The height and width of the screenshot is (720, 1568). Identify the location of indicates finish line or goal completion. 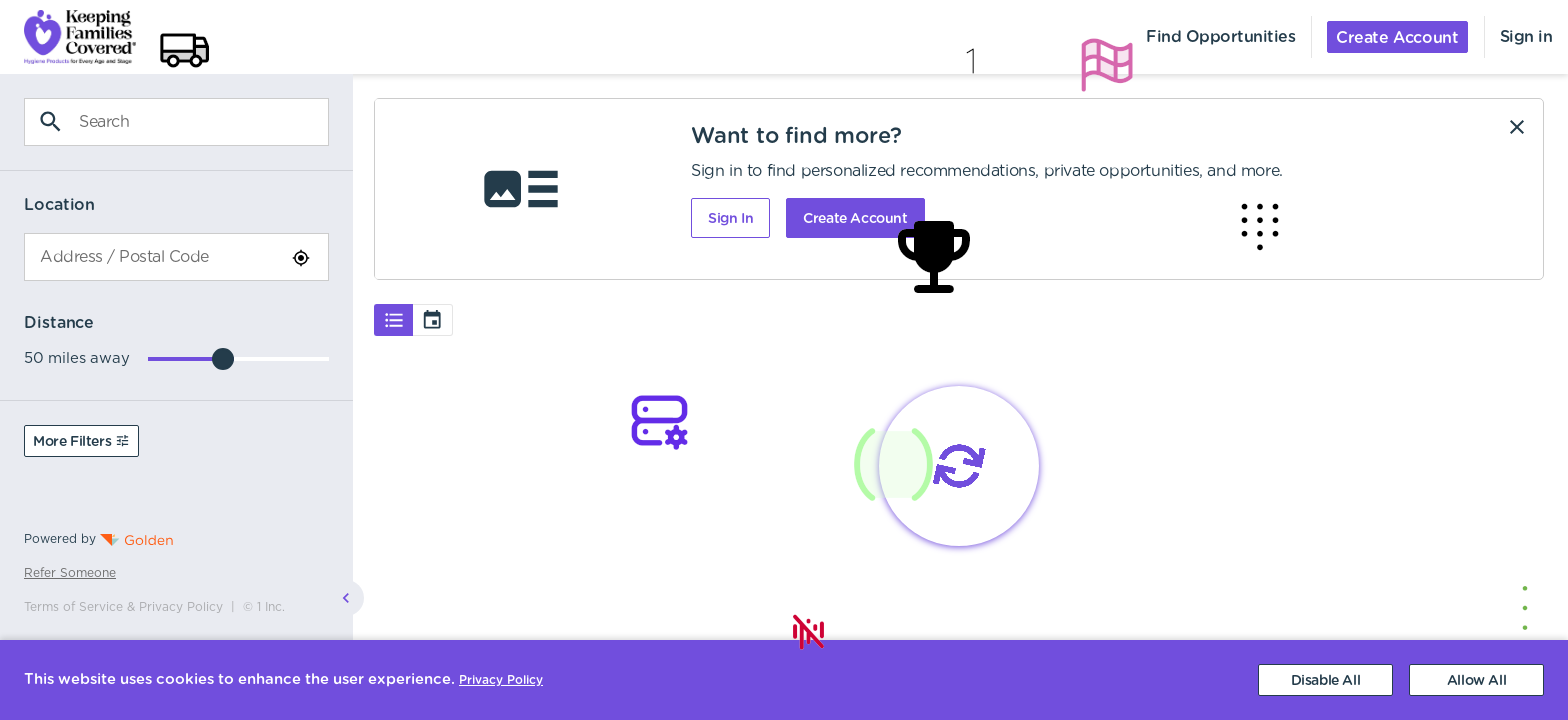
(1105, 64).